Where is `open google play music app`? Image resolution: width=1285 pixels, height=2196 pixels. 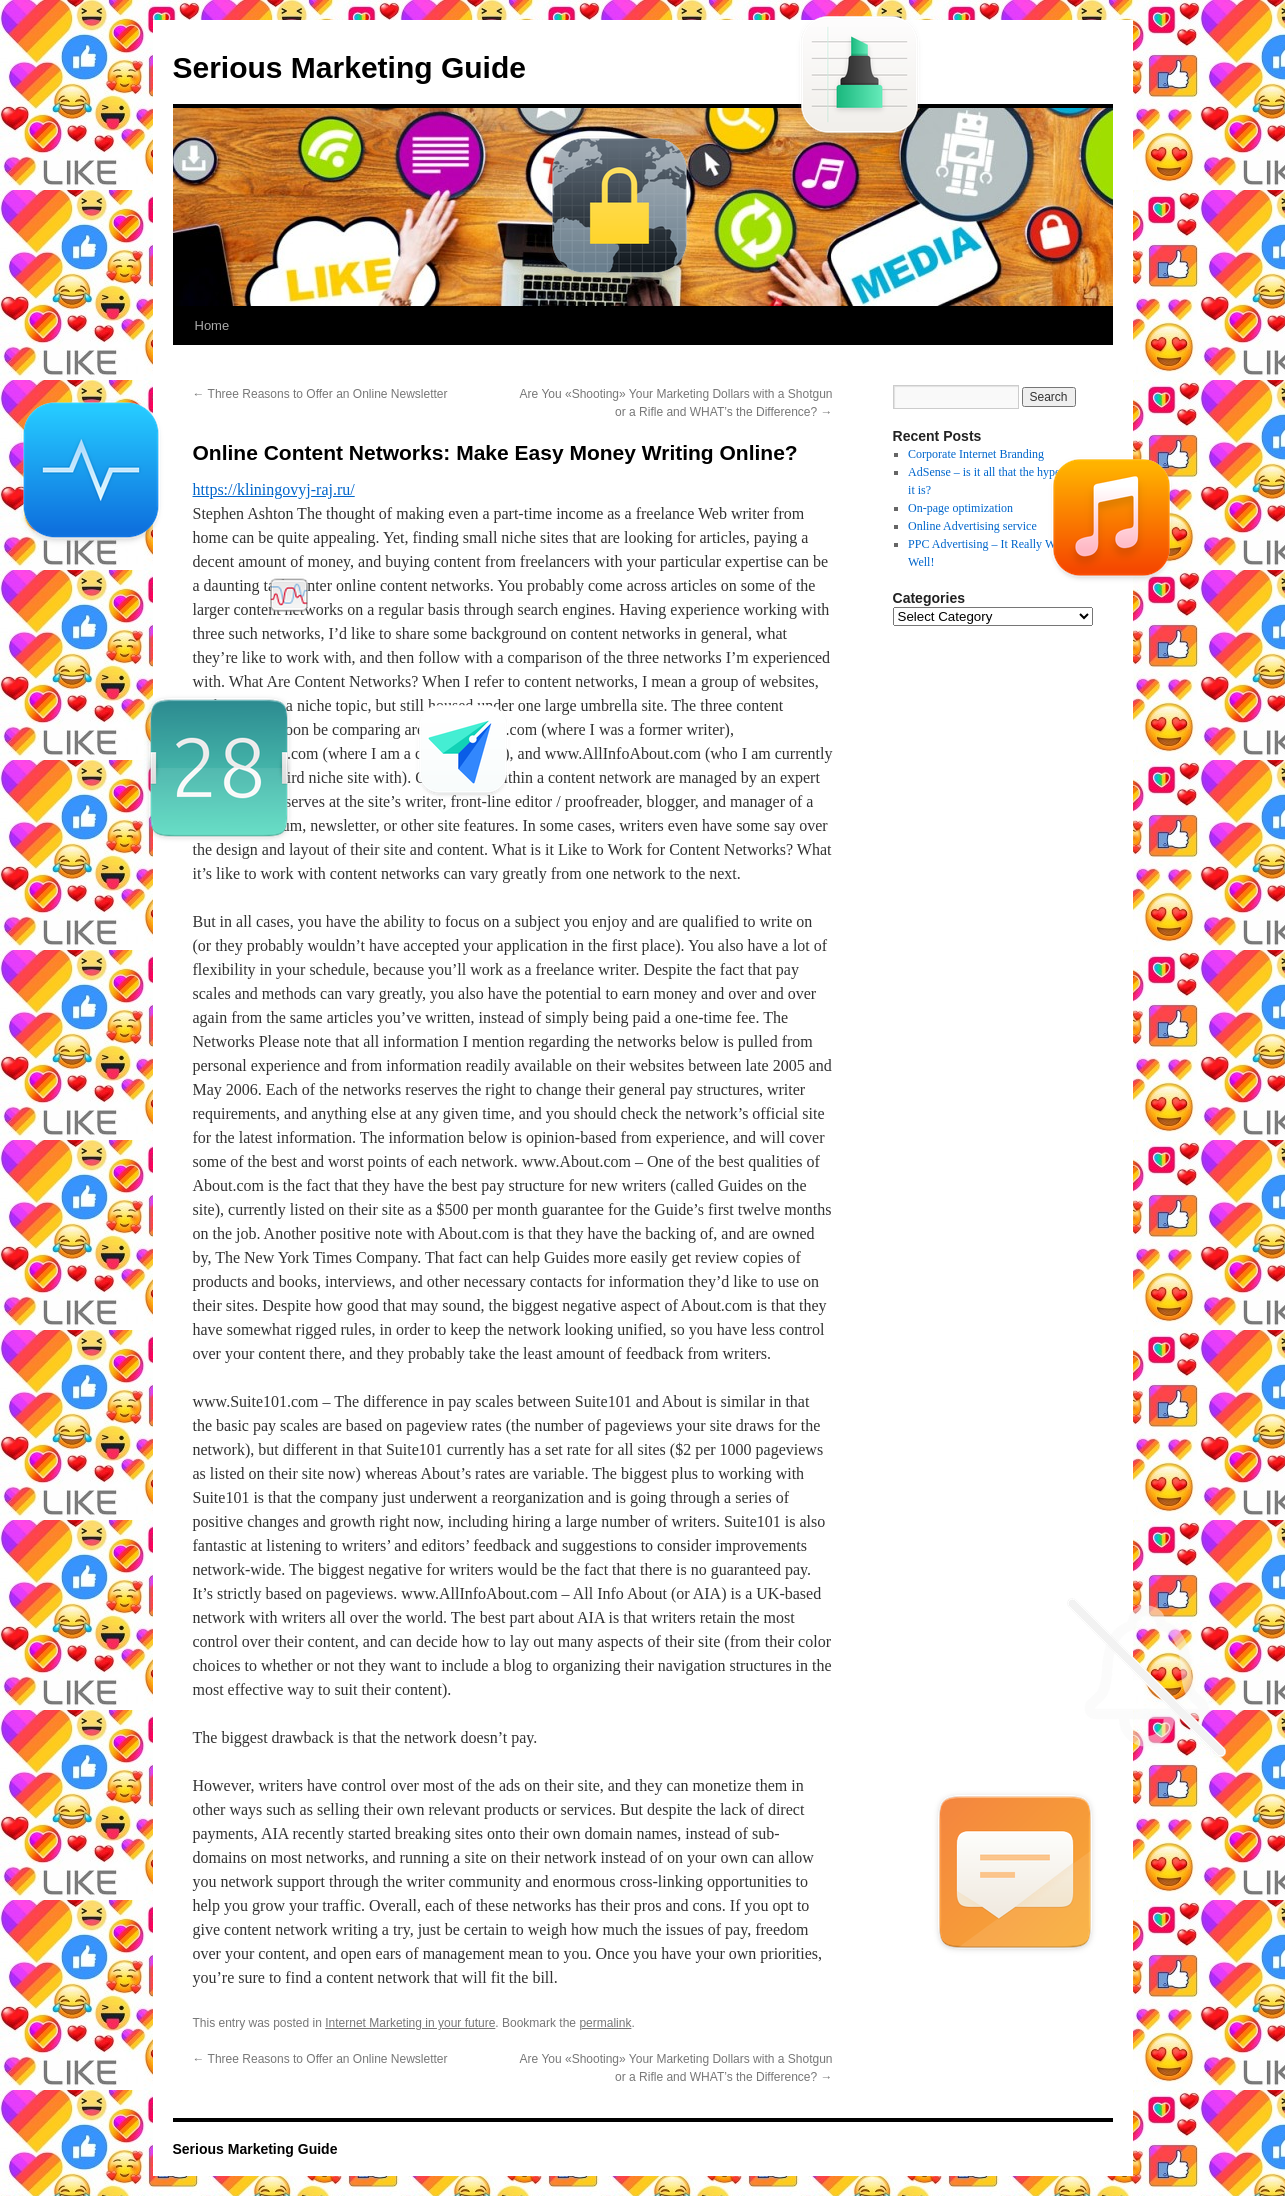 open google play music app is located at coordinates (1111, 517).